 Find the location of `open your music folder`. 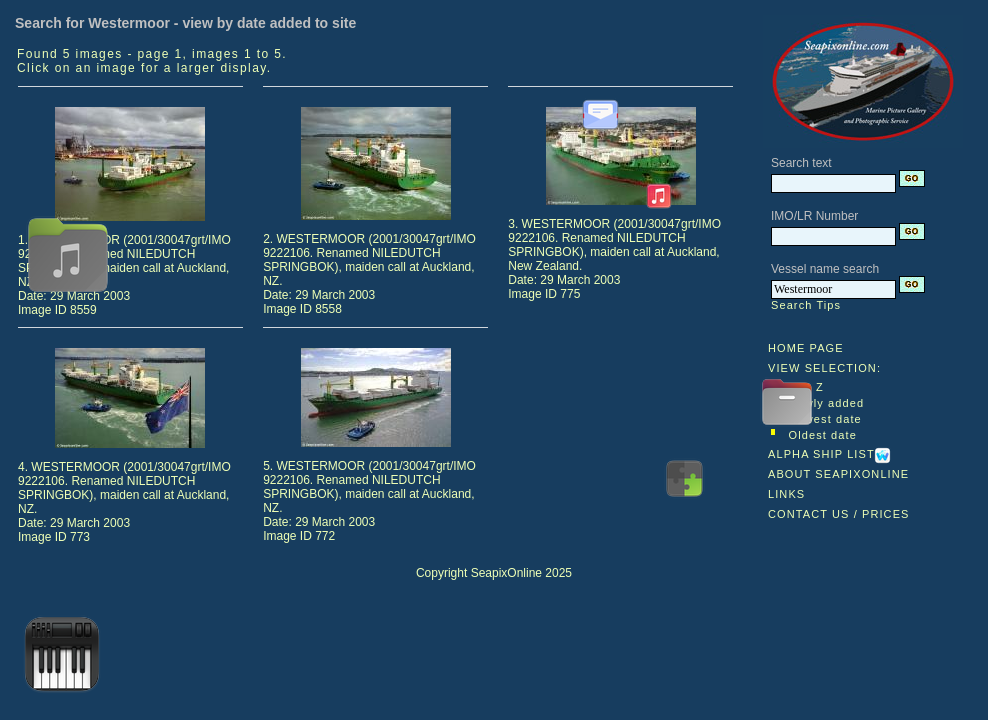

open your music folder is located at coordinates (68, 255).